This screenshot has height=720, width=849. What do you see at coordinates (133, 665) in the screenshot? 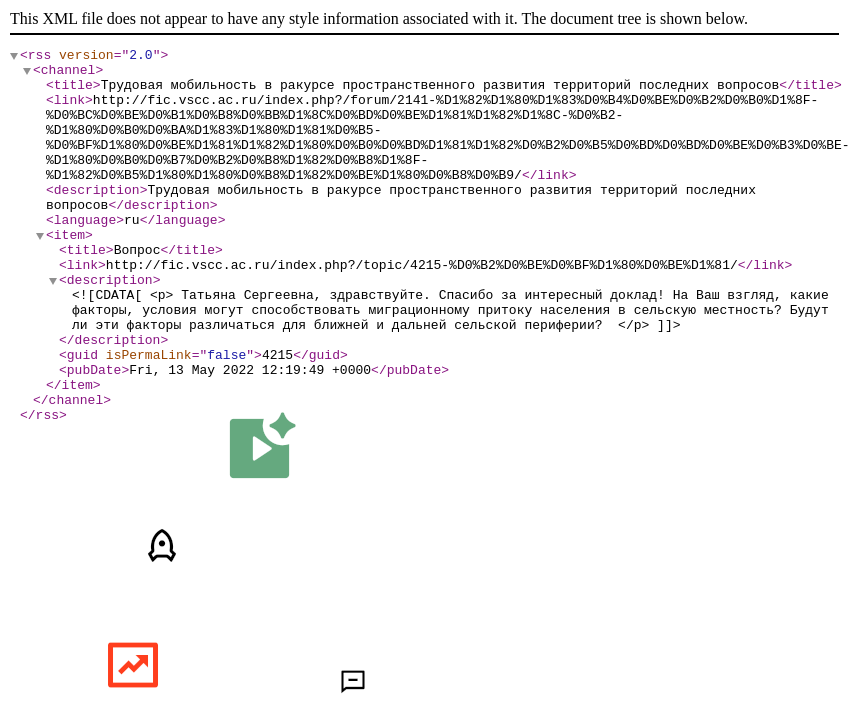
I see `view financial growth or investment performance` at bounding box center [133, 665].